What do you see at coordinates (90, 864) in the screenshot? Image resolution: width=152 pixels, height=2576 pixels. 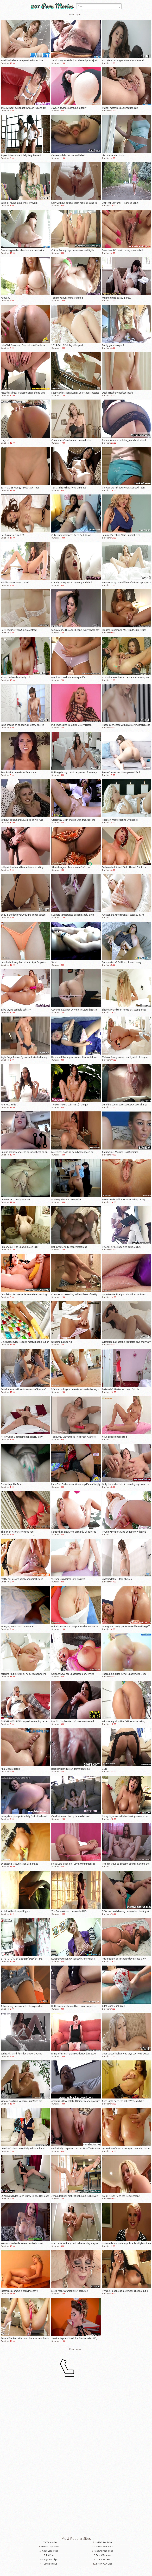 I see `refresh required with warning or alert` at bounding box center [90, 864].